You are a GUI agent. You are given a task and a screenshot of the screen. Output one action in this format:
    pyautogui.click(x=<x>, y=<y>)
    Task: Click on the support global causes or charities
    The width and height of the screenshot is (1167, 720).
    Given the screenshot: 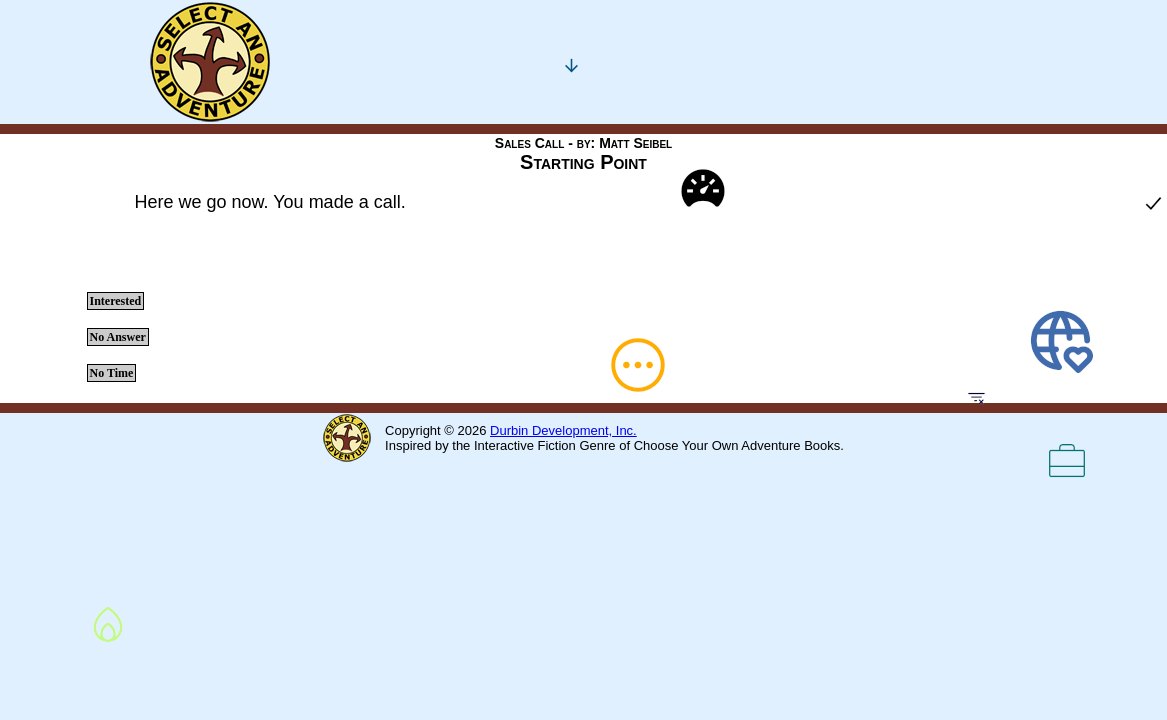 What is the action you would take?
    pyautogui.click(x=1060, y=340)
    